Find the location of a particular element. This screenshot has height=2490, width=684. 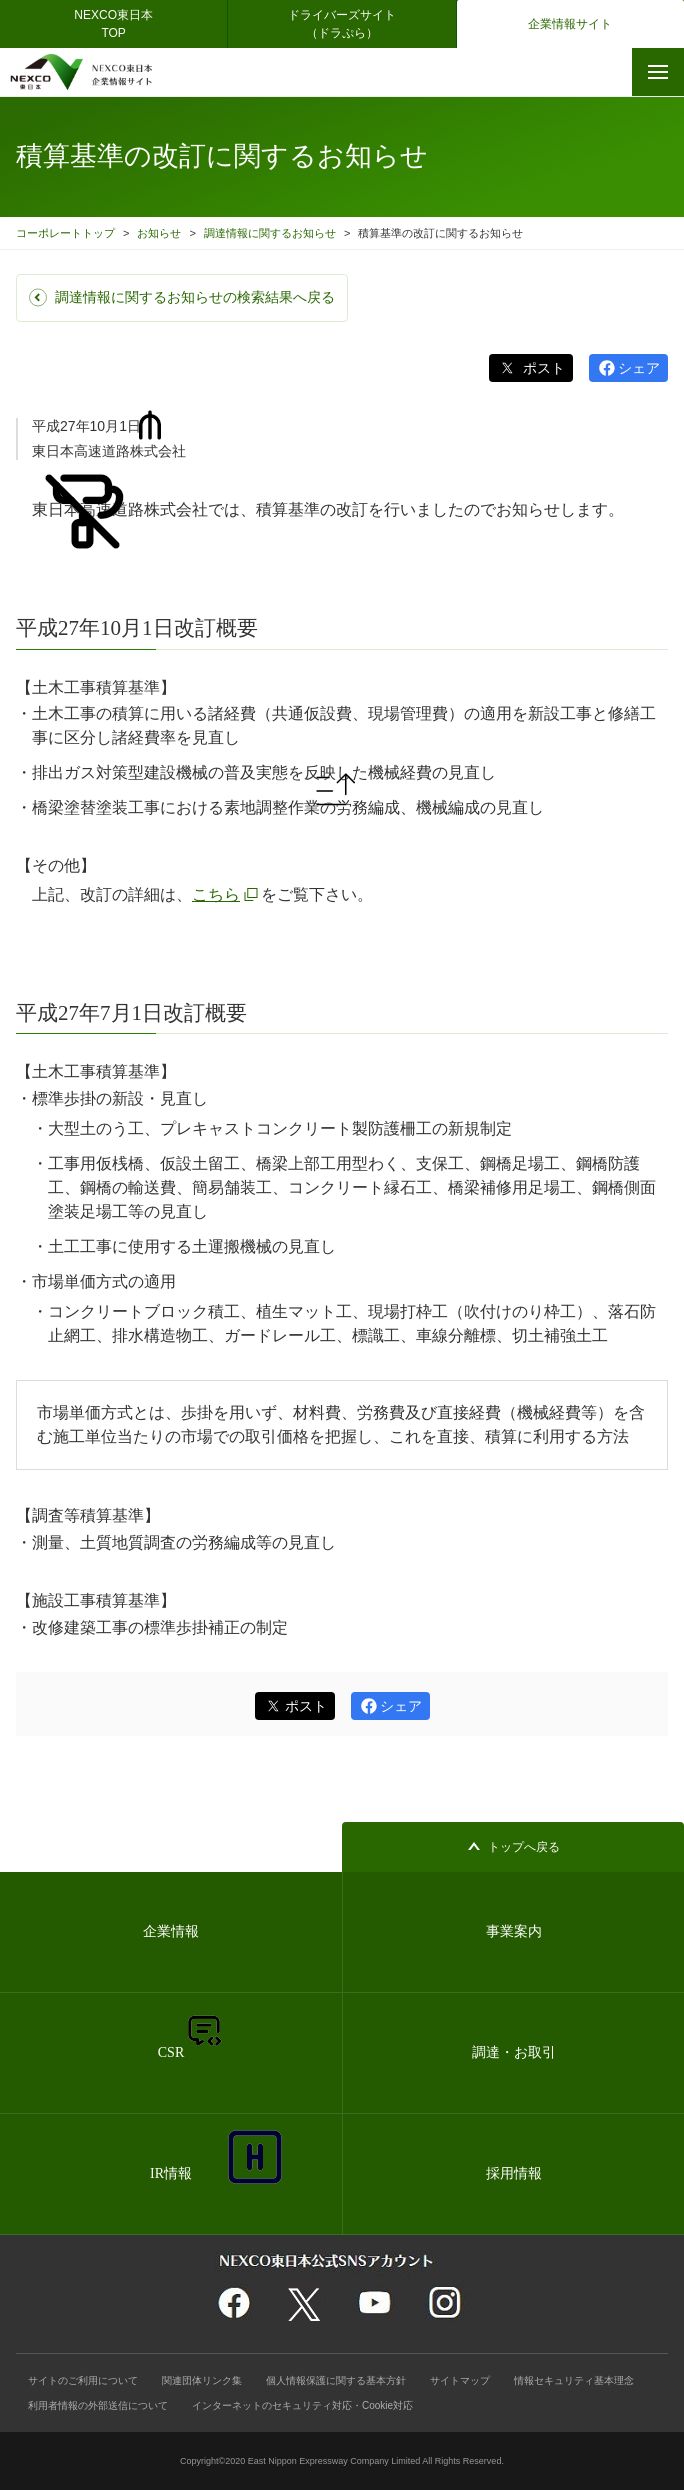

indicates azerbaijani manat currency is located at coordinates (150, 425).